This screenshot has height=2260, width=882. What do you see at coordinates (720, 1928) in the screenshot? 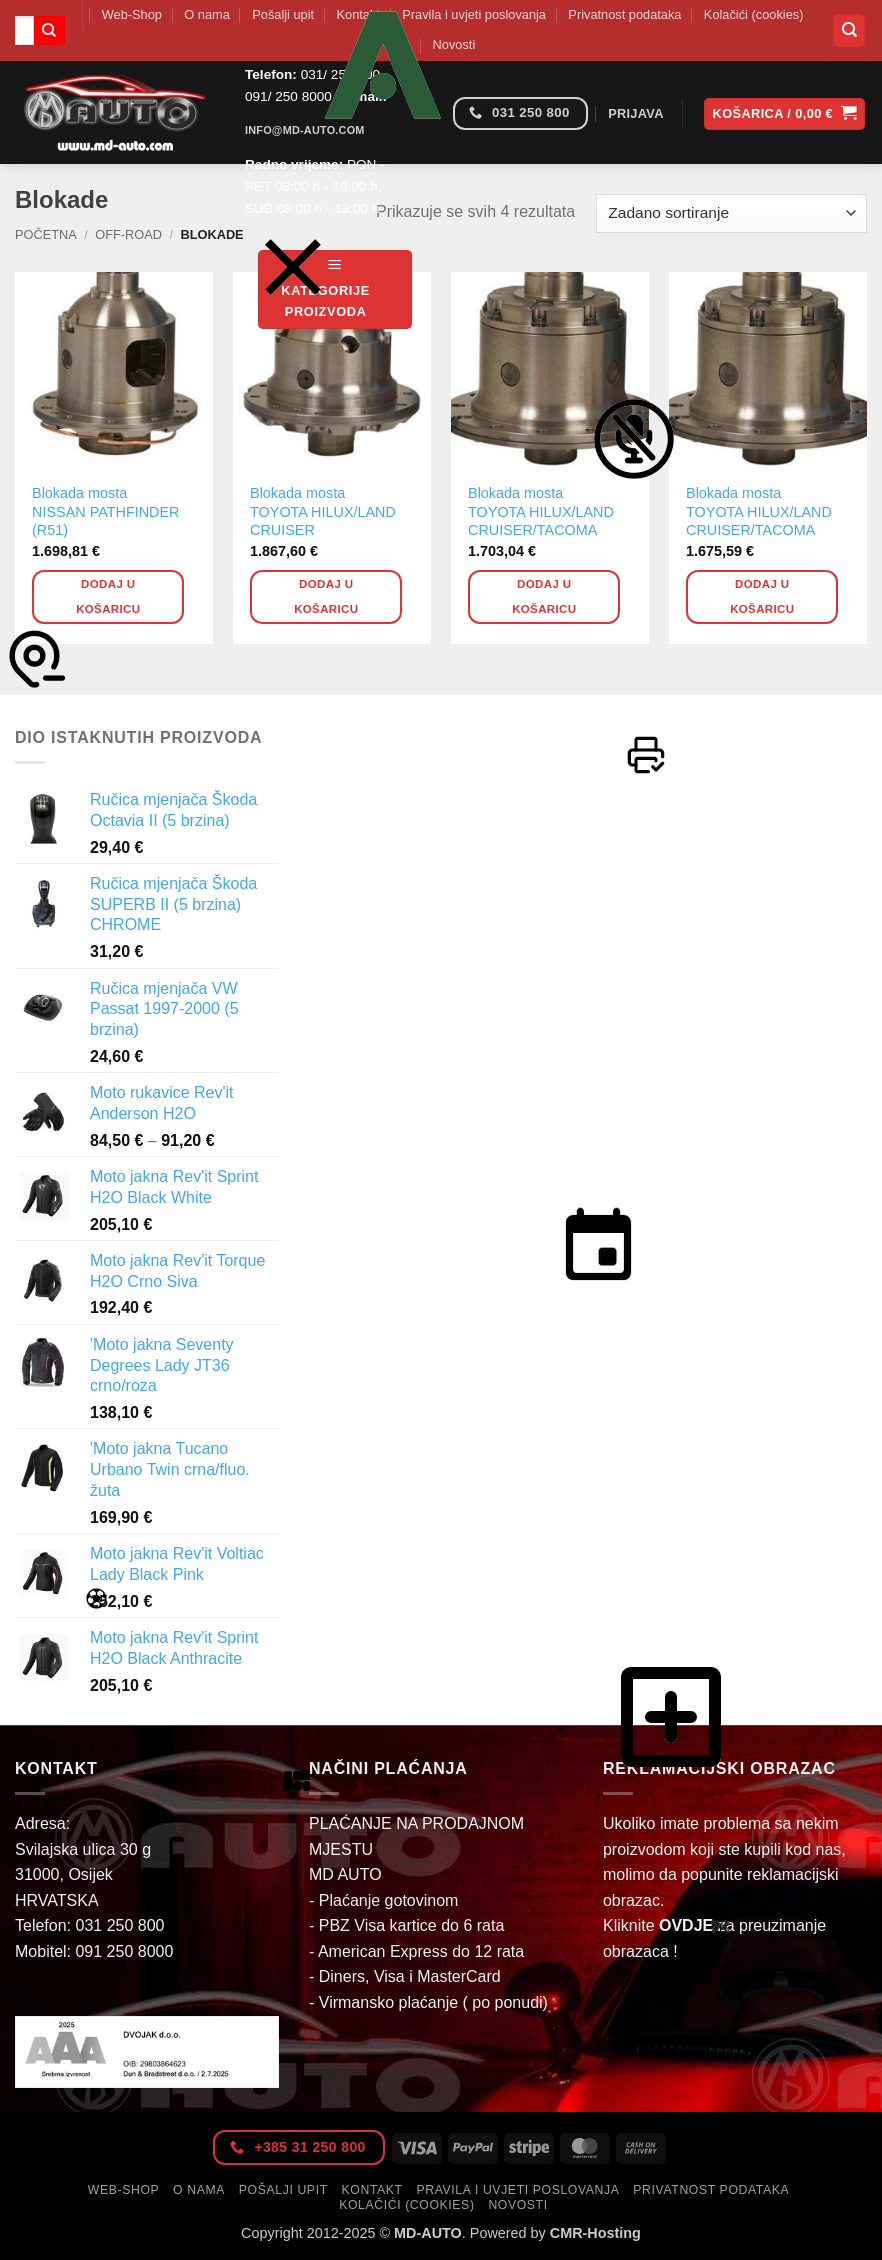
I see `access vacation or travel mode` at bounding box center [720, 1928].